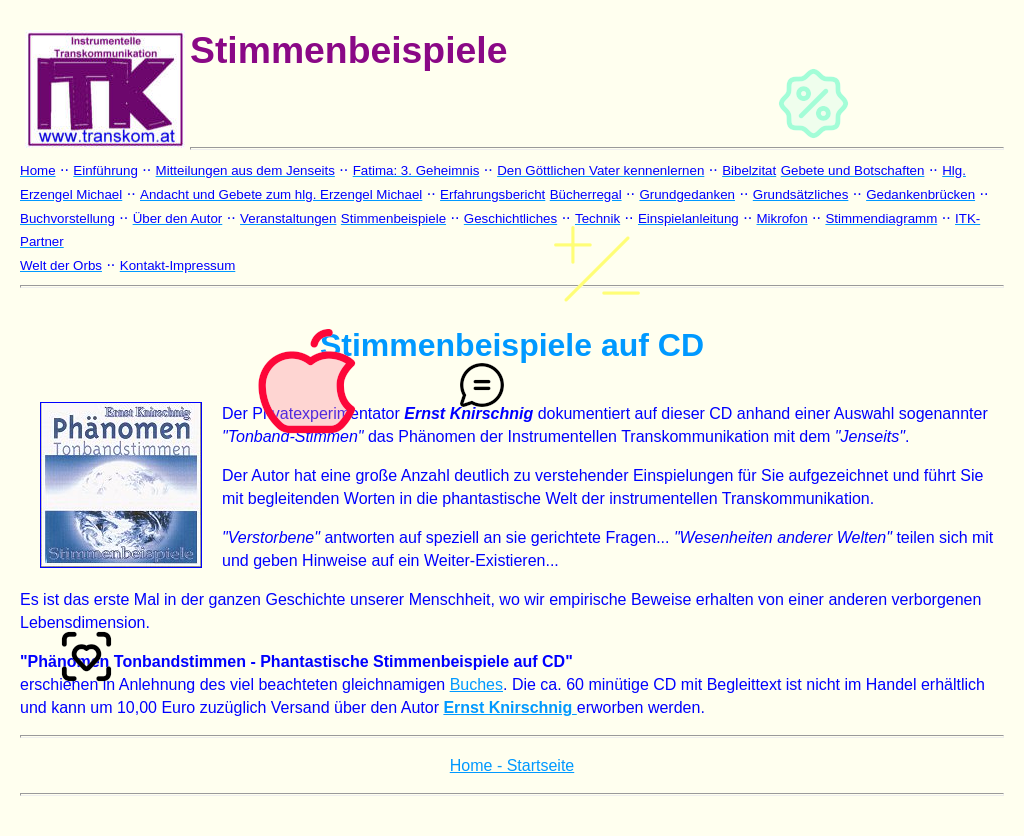 This screenshot has width=1024, height=836. What do you see at coordinates (597, 269) in the screenshot?
I see `toggle between adding and subtracting values` at bounding box center [597, 269].